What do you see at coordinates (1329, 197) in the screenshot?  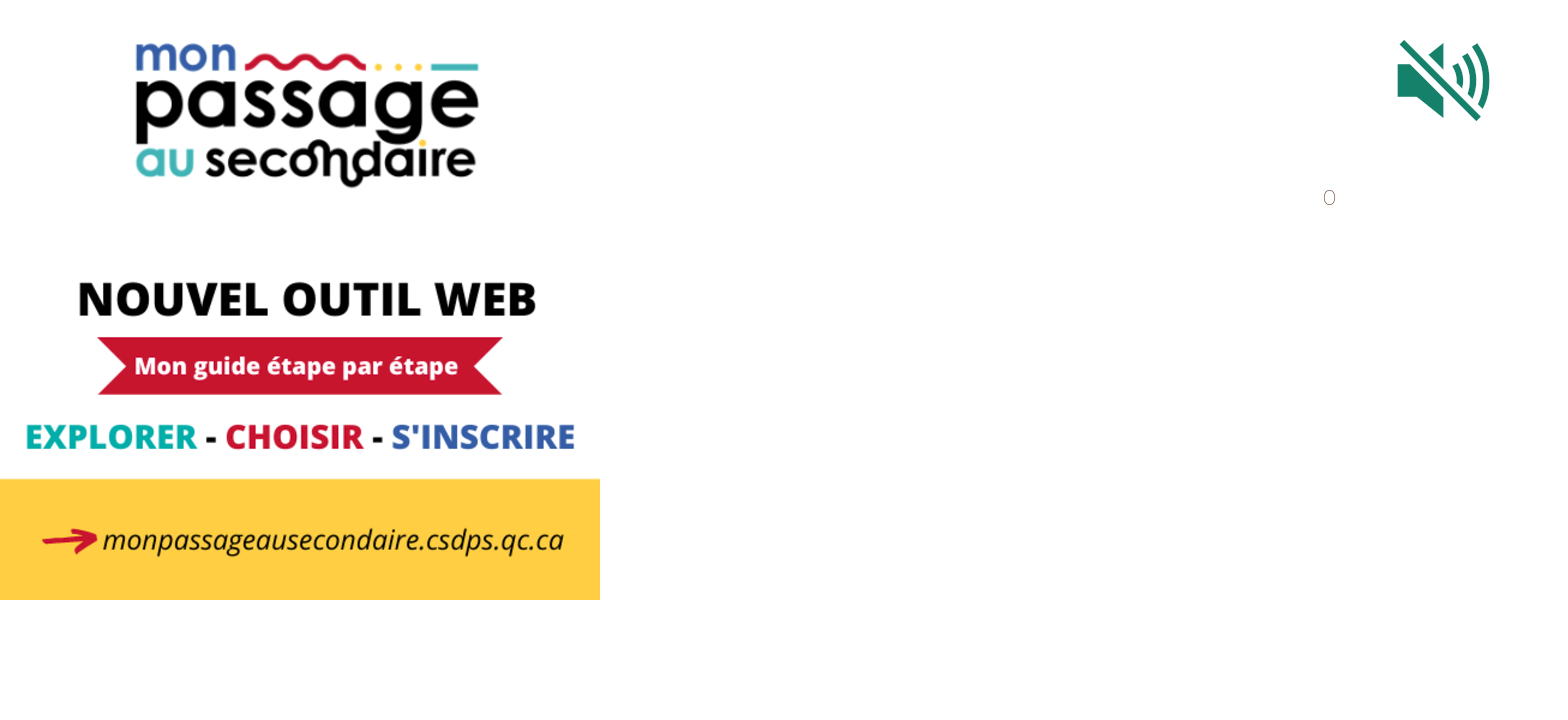 I see `represents the number zero in a numeric input or display` at bounding box center [1329, 197].